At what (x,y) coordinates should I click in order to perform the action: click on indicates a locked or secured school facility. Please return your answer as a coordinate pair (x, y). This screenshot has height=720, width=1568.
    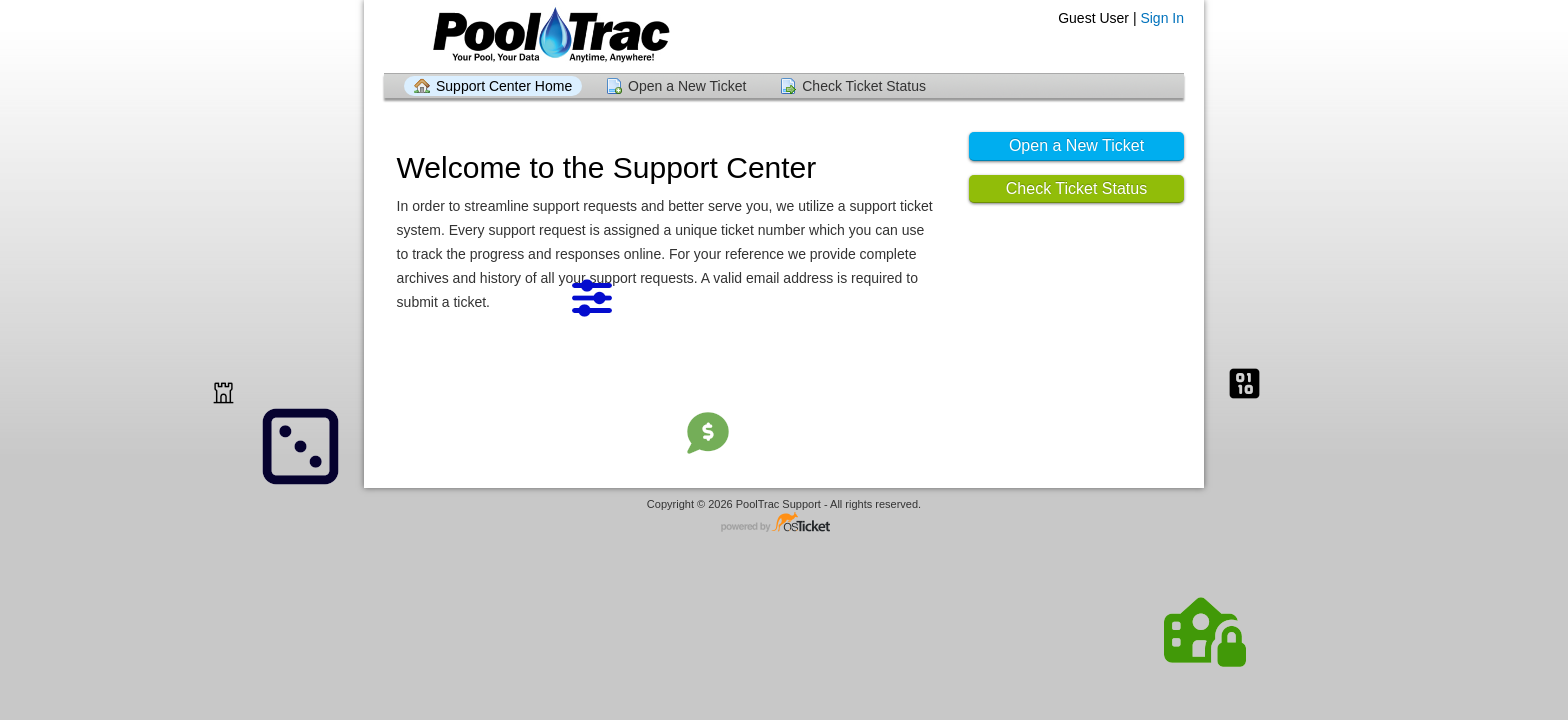
    Looking at the image, I should click on (1205, 630).